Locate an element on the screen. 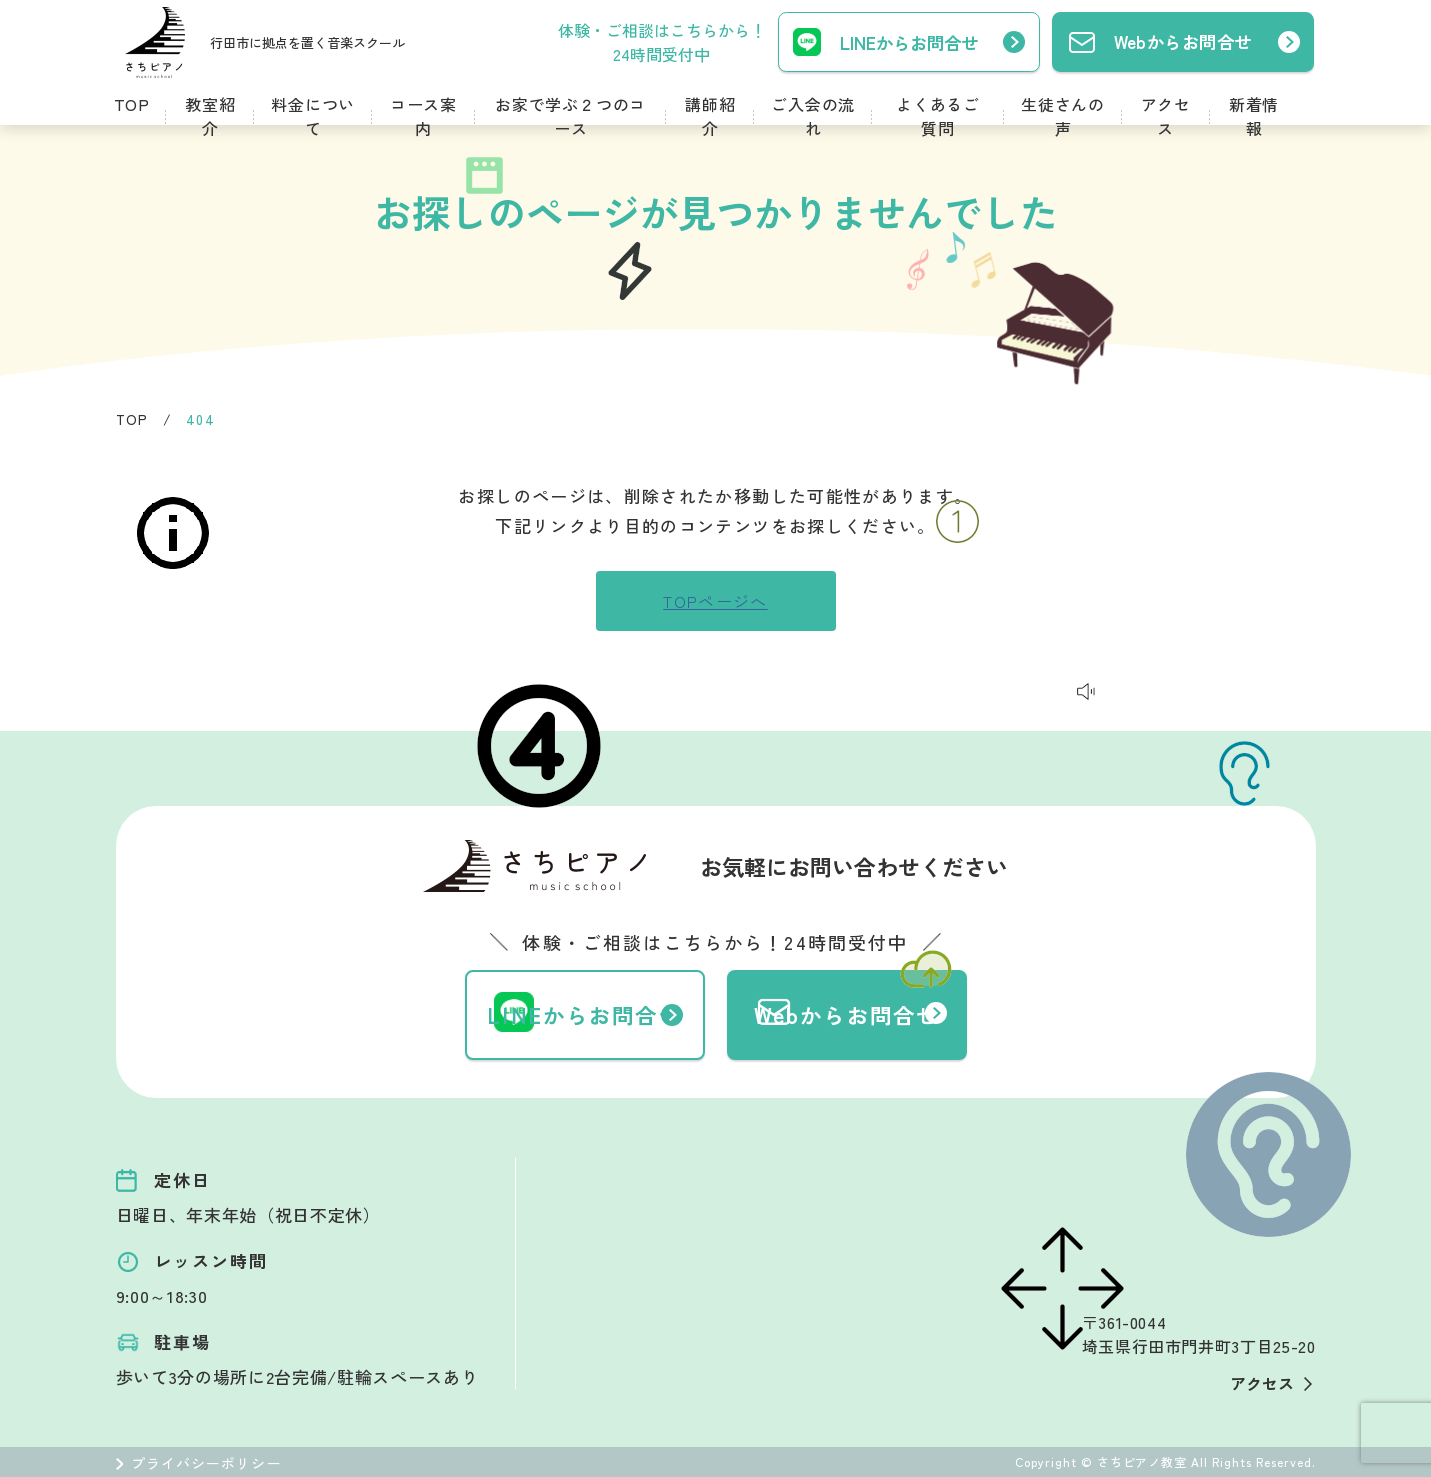 The image size is (1431, 1477). access oven or cooking controls is located at coordinates (484, 175).